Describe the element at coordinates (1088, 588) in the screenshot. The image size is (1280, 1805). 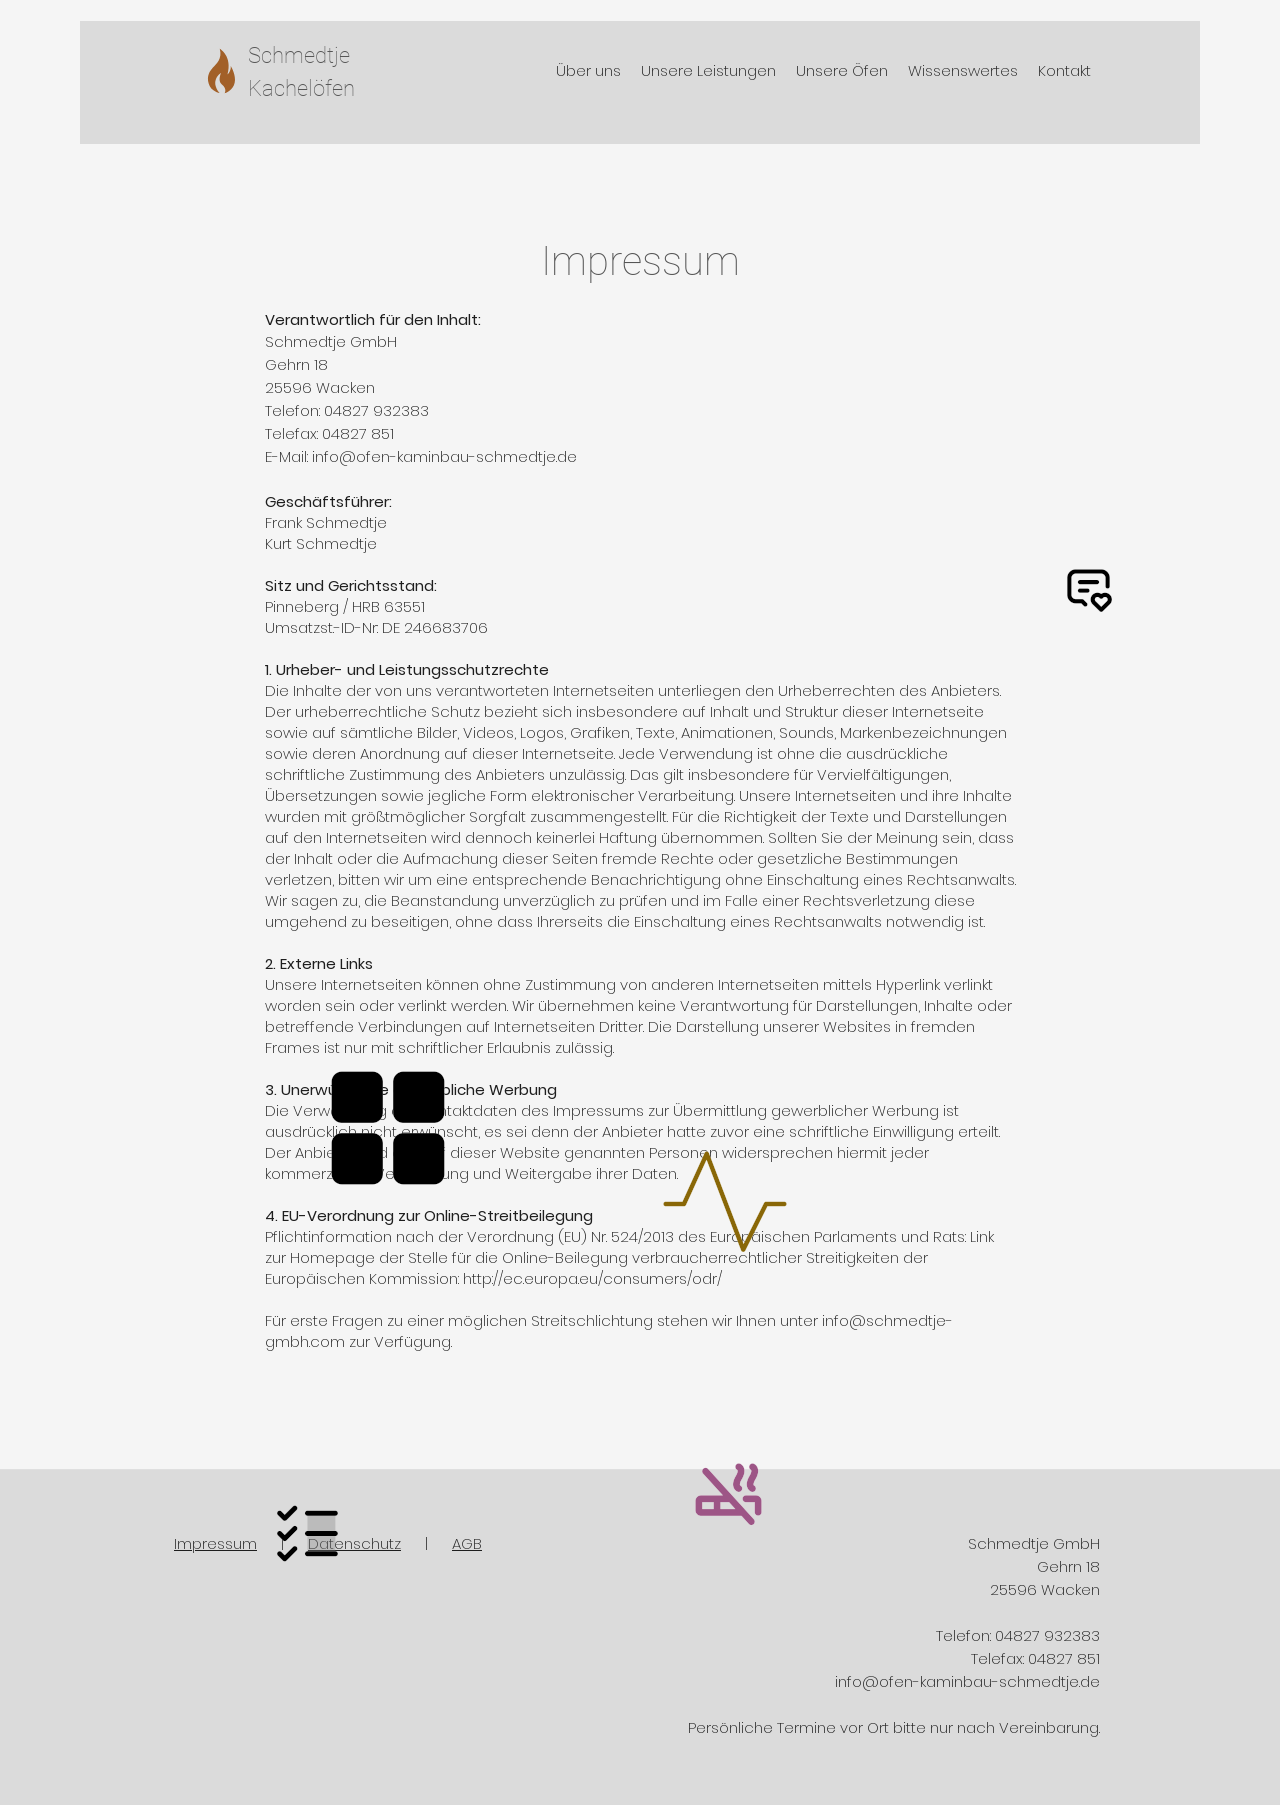
I see `view liked or favorited messages` at that location.